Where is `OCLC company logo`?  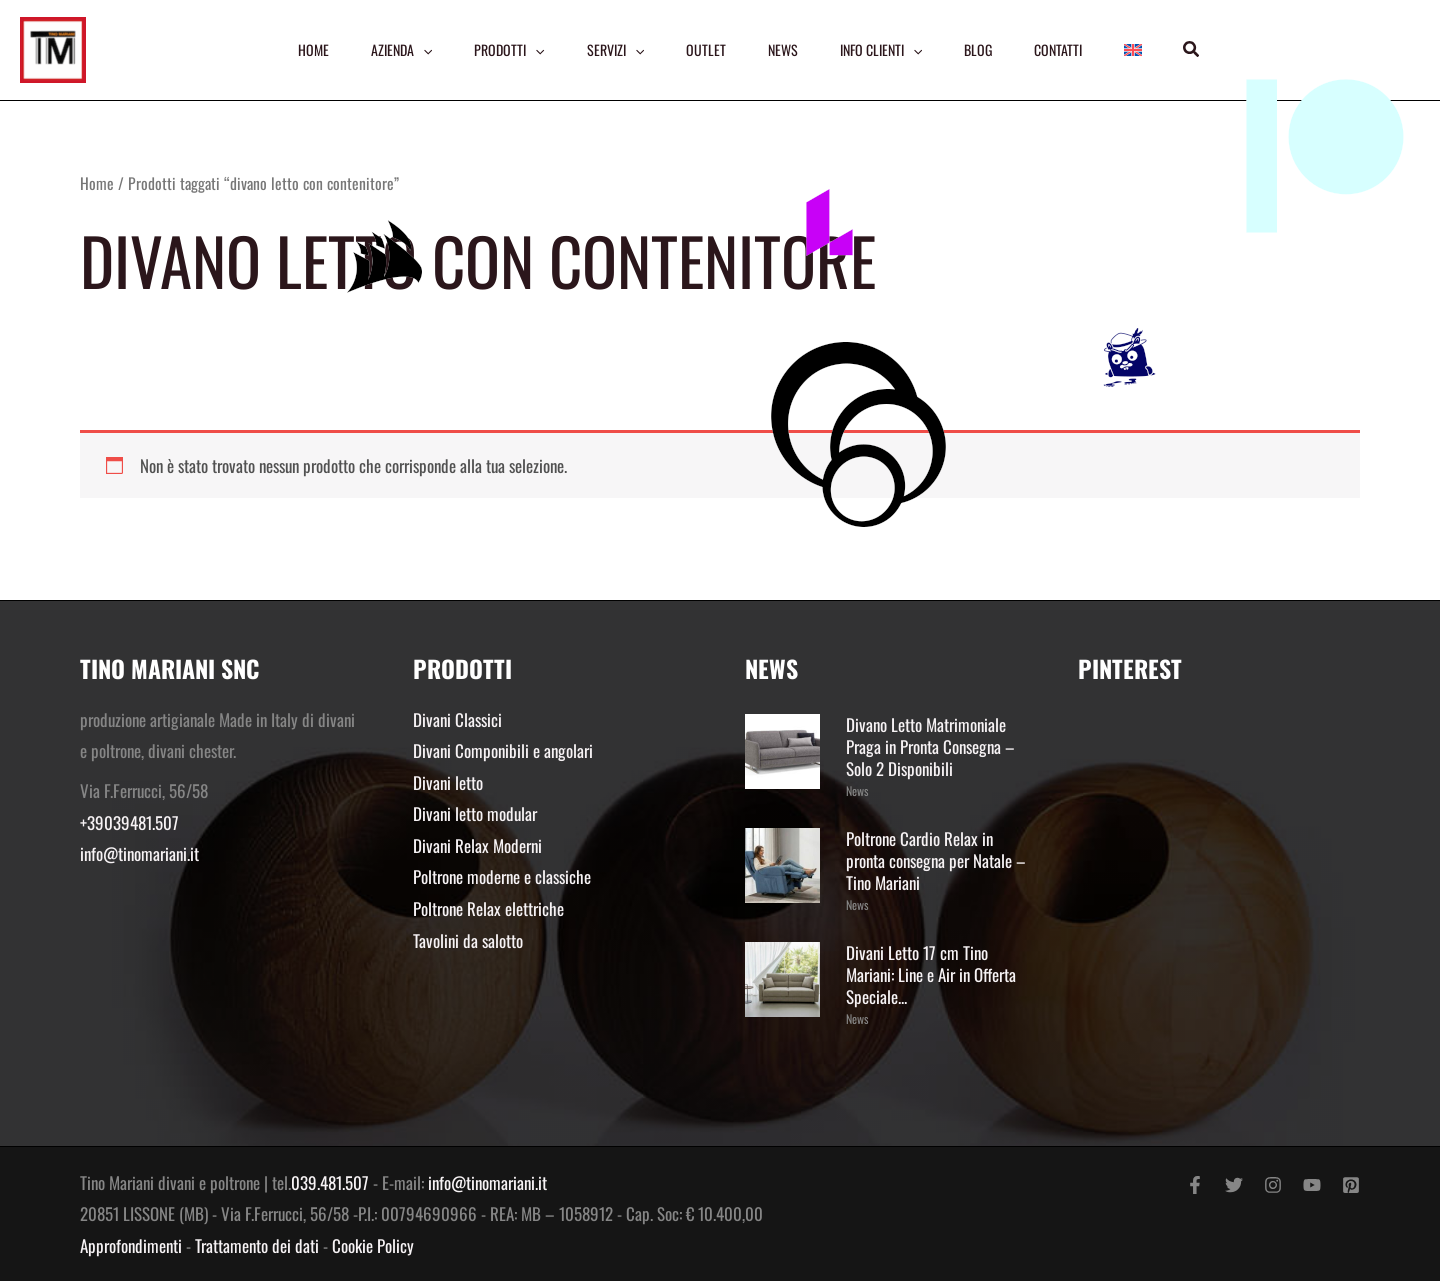 OCLC company logo is located at coordinates (858, 434).